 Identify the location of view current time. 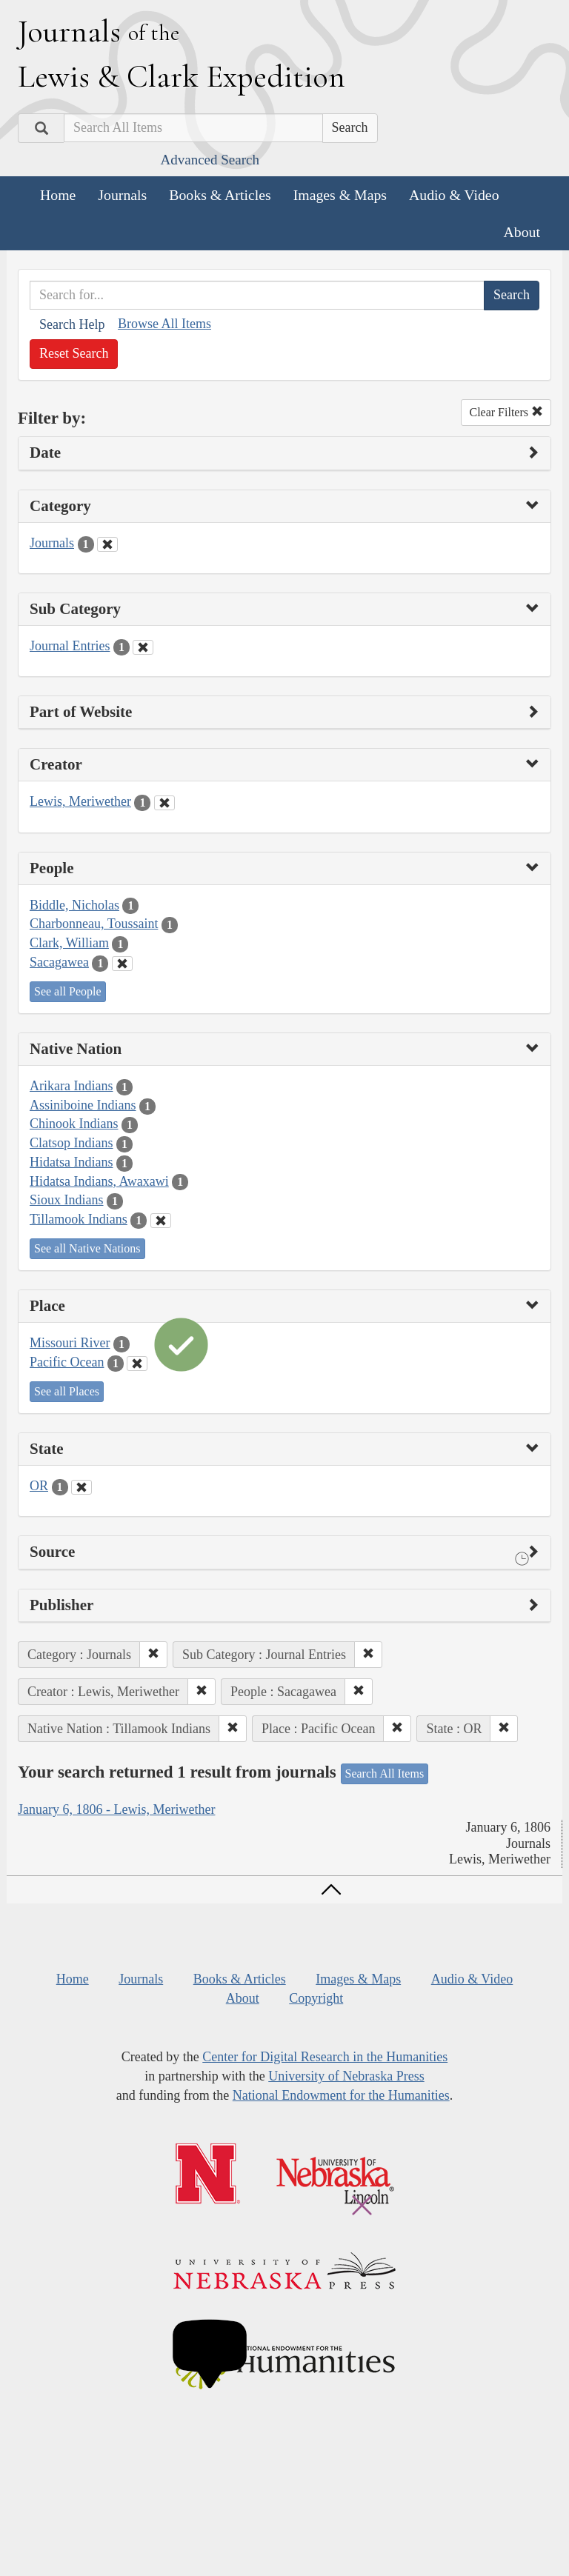
(522, 1558).